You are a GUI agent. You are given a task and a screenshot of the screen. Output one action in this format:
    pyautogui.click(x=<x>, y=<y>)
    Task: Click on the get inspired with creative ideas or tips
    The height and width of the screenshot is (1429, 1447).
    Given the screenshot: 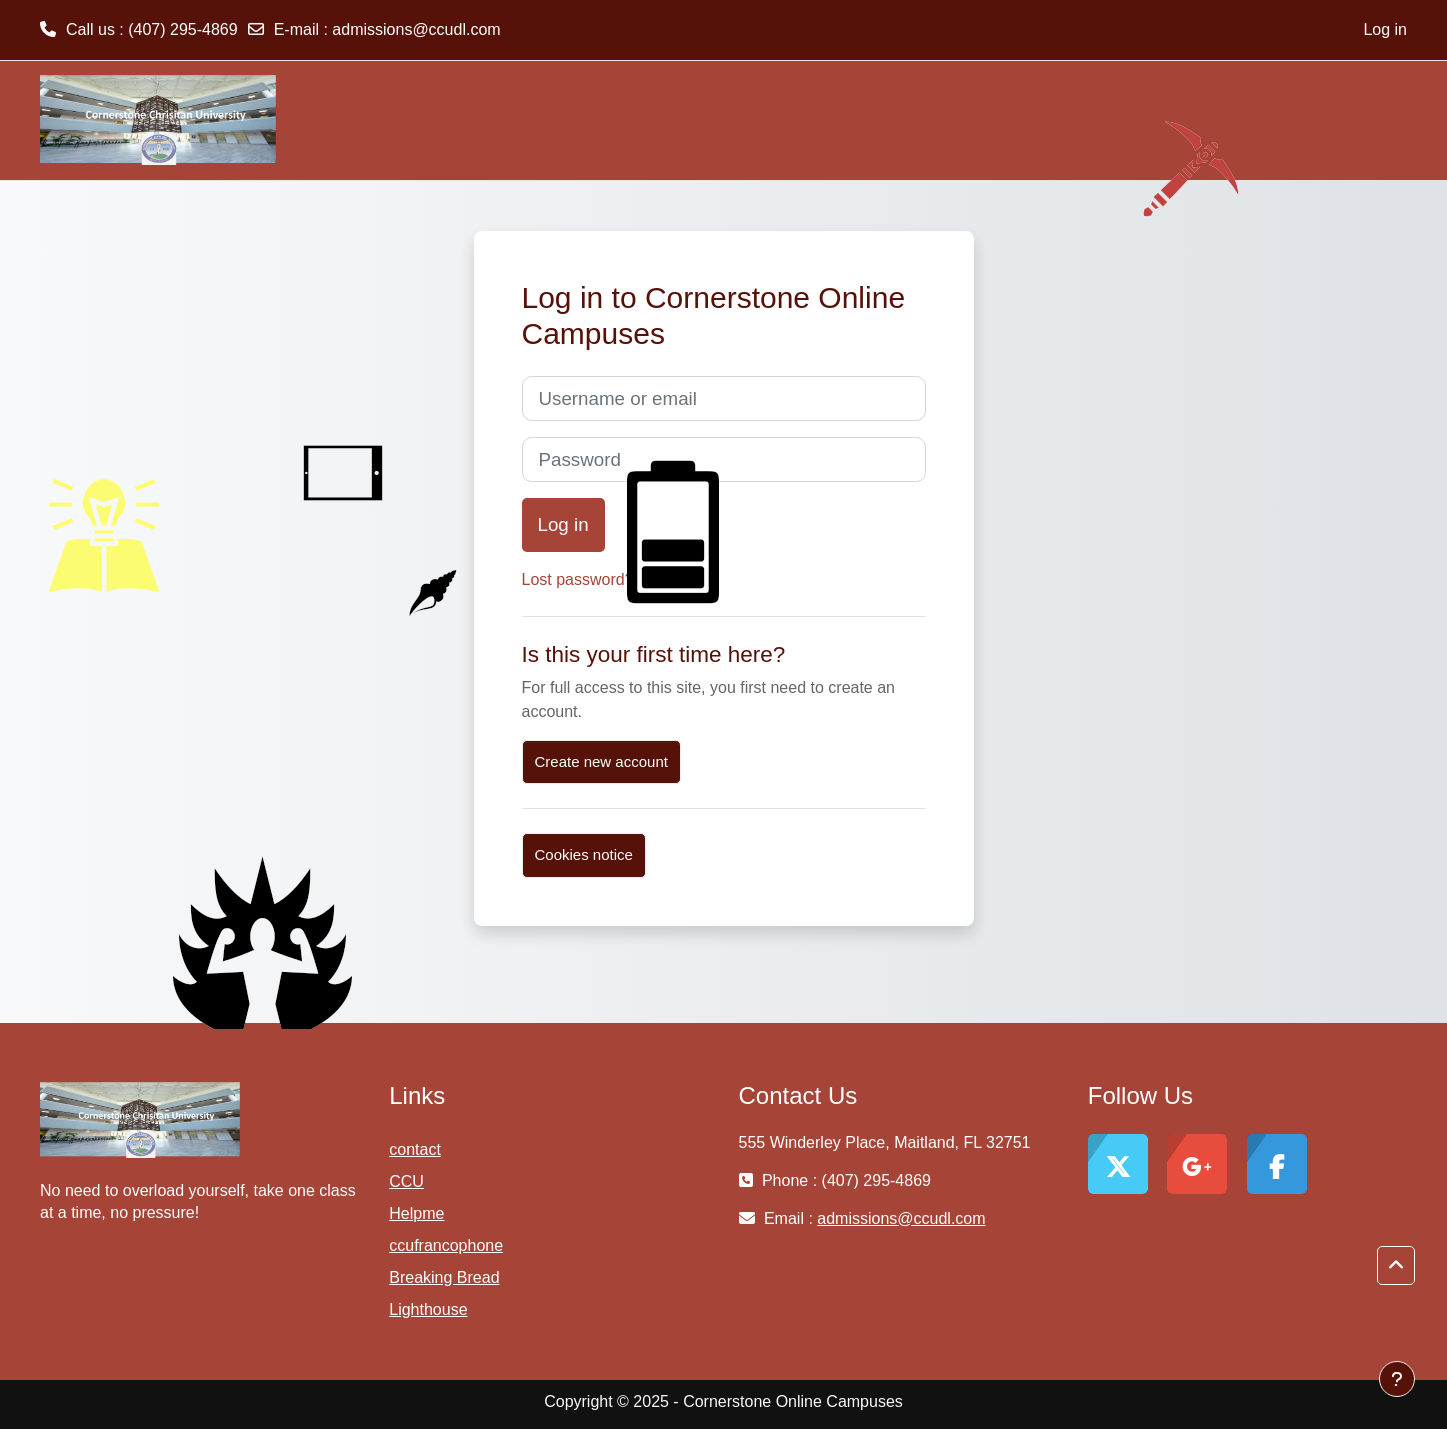 What is the action you would take?
    pyautogui.click(x=104, y=536)
    